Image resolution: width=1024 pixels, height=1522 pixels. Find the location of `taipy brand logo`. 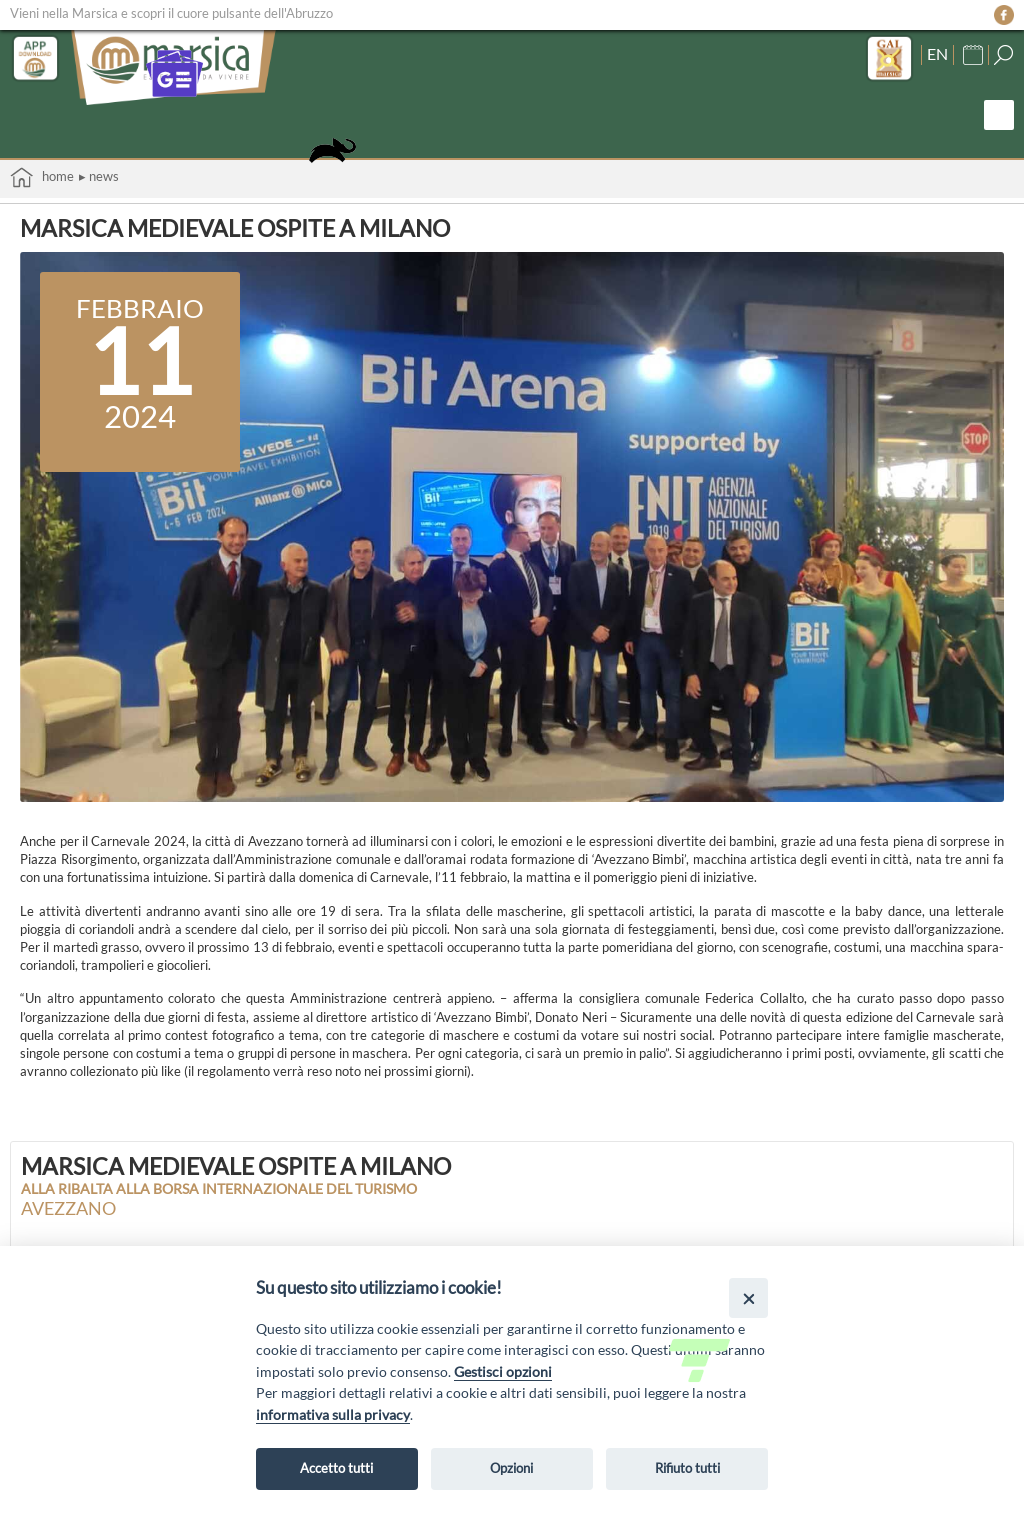

taipy brand logo is located at coordinates (699, 1360).